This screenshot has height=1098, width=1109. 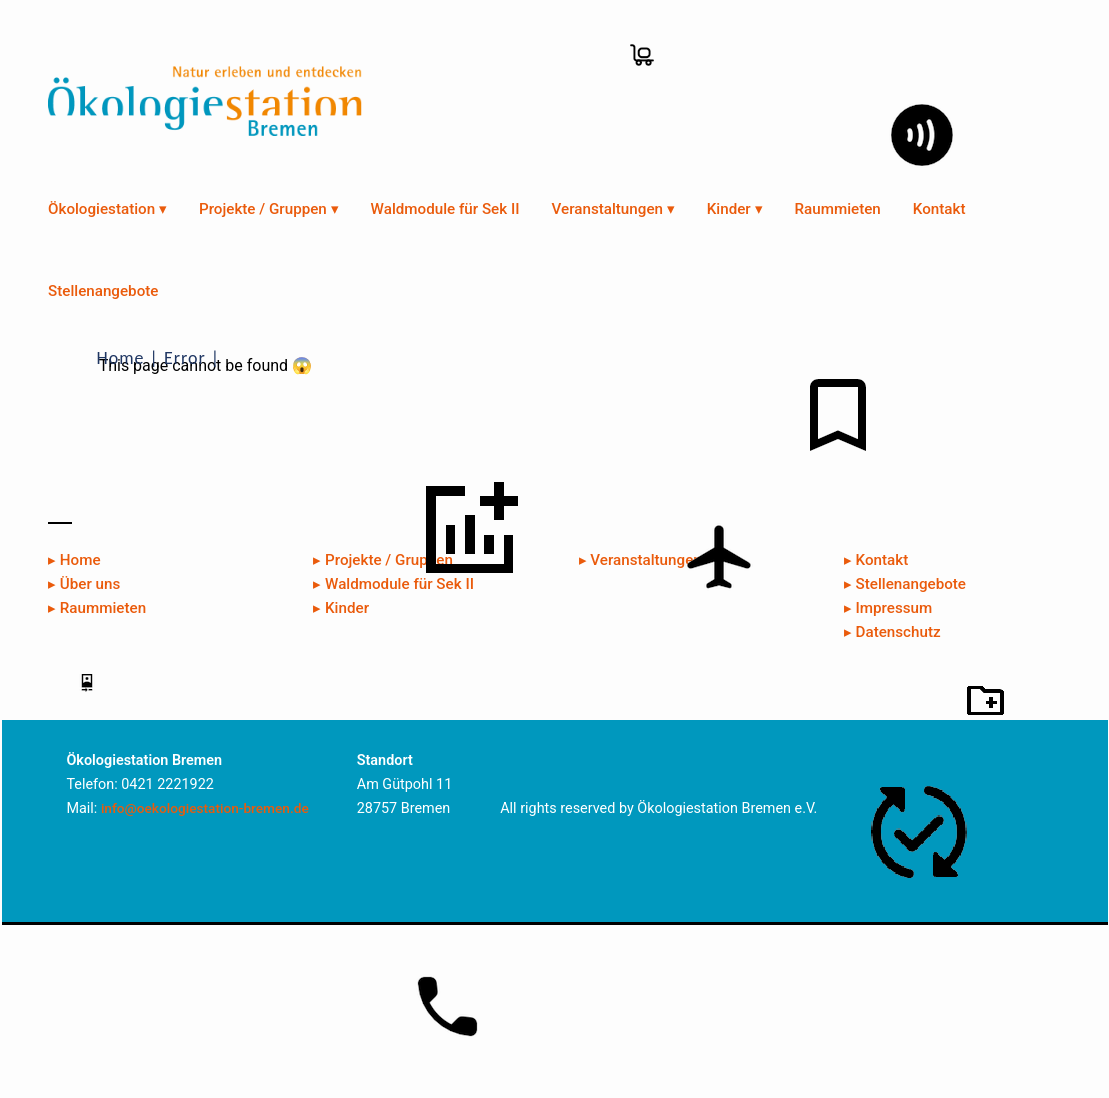 What do you see at coordinates (447, 1006) in the screenshot?
I see `make a phone call` at bounding box center [447, 1006].